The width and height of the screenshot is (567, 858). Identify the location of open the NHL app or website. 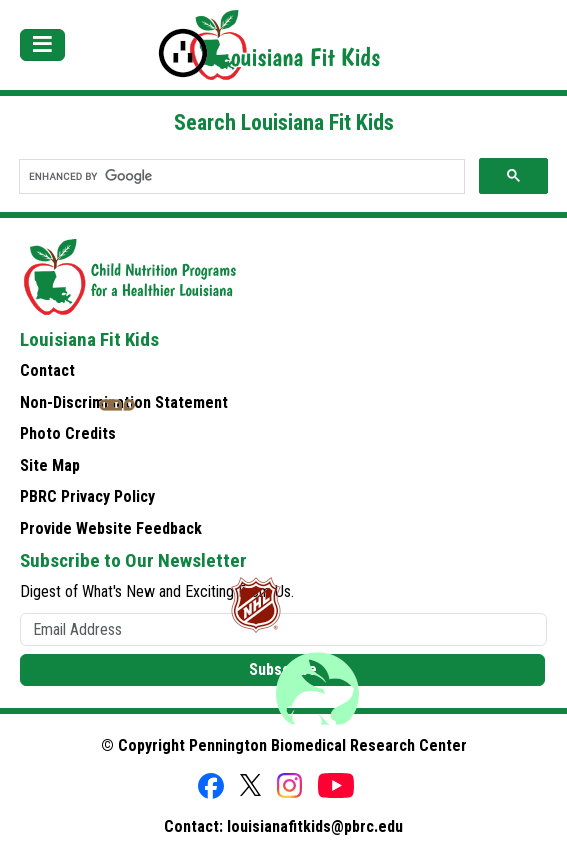
(256, 605).